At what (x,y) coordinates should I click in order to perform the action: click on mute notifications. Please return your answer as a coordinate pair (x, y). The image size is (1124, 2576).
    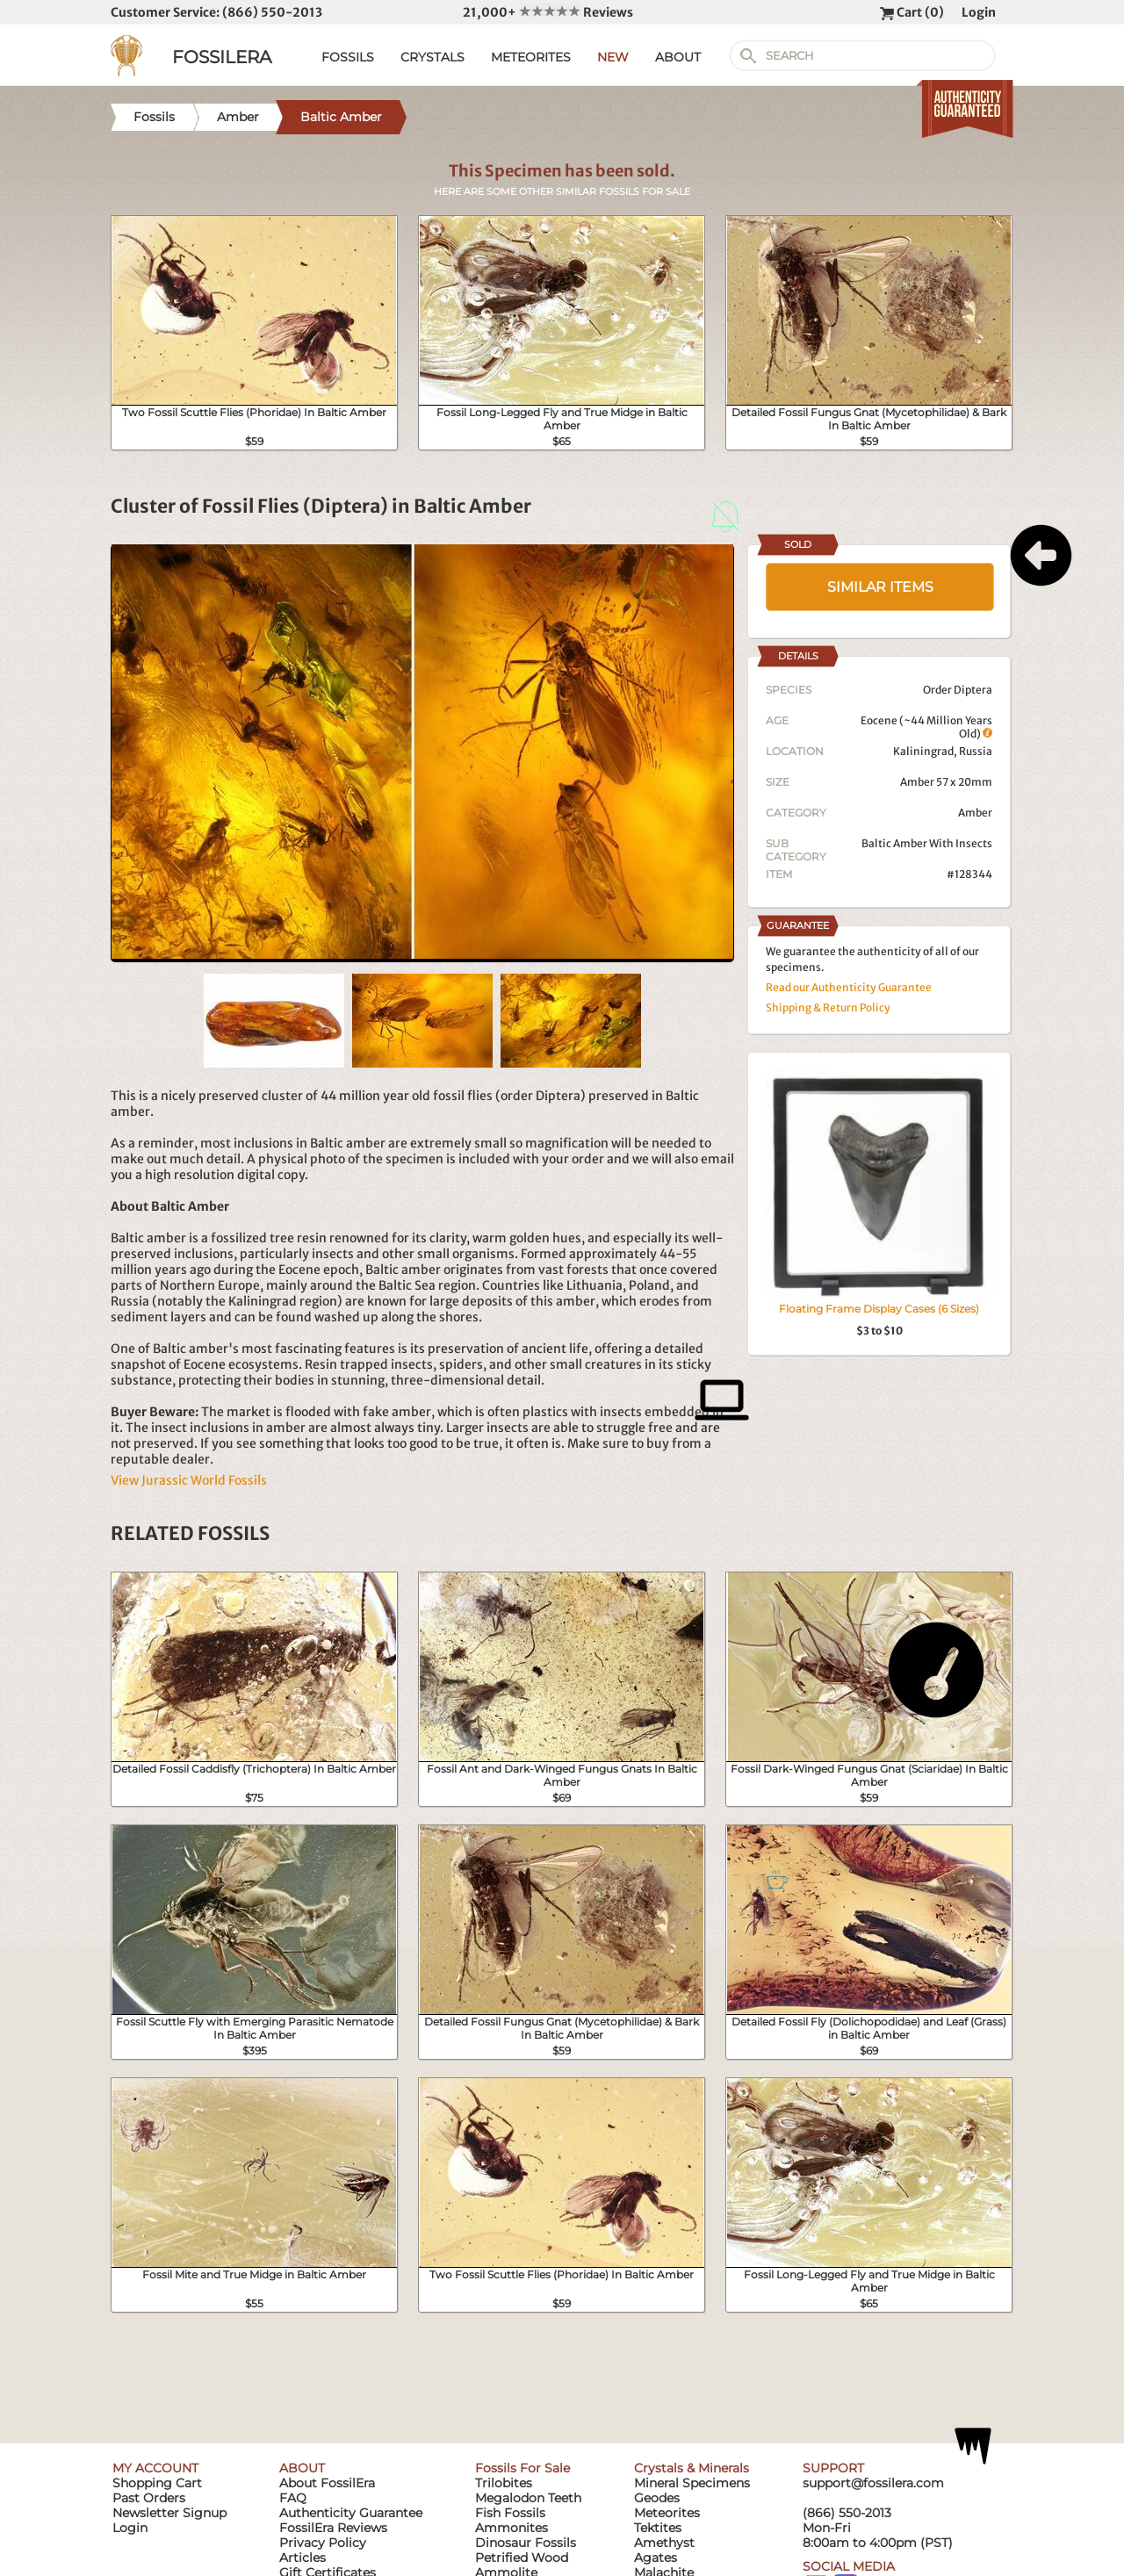
    Looking at the image, I should click on (725, 516).